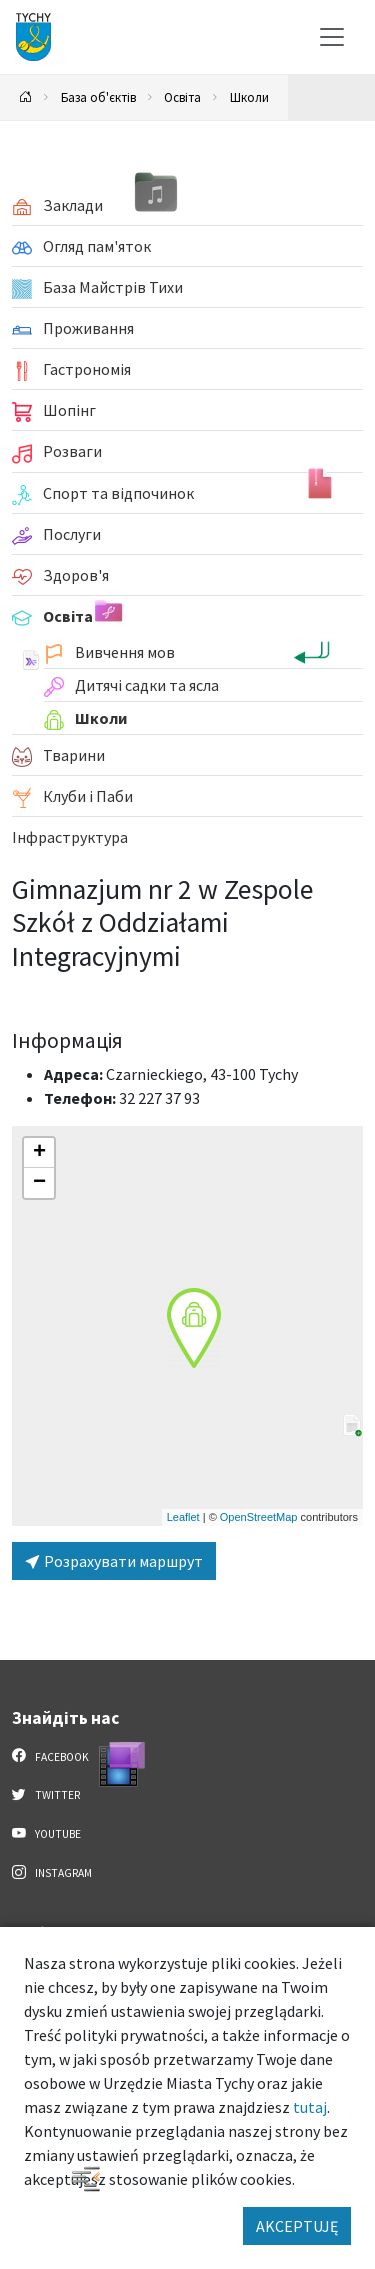  Describe the element at coordinates (108, 611) in the screenshot. I see `open biology course files` at that location.